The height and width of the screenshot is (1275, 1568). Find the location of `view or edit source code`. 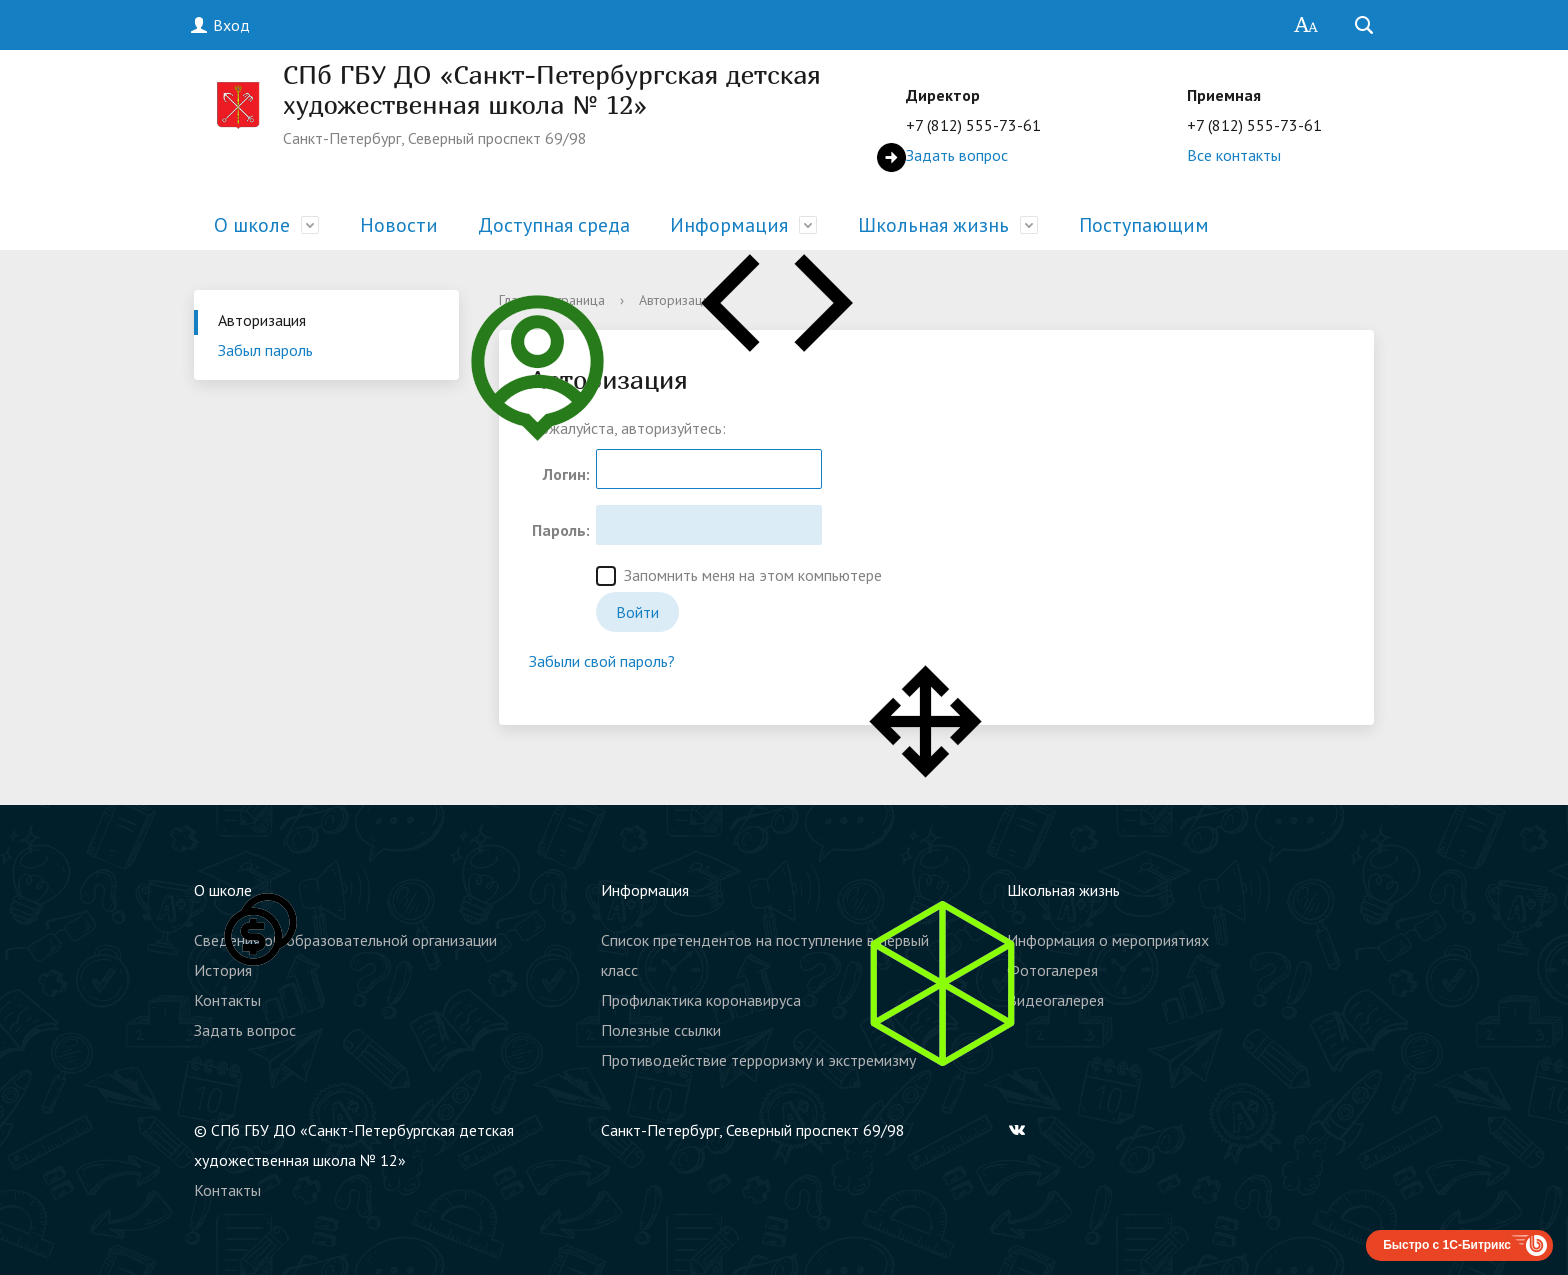

view or edit source code is located at coordinates (777, 303).